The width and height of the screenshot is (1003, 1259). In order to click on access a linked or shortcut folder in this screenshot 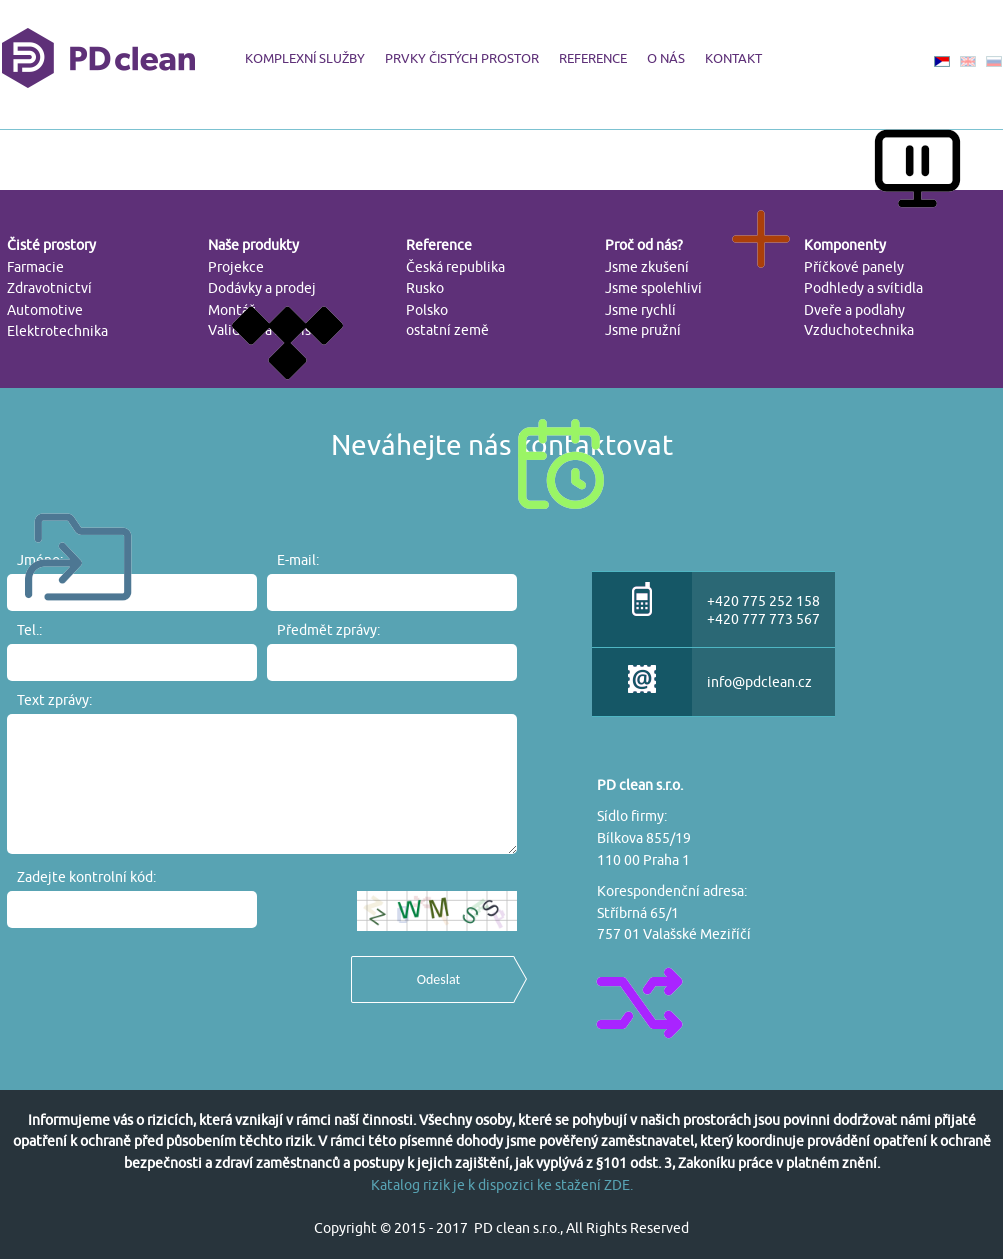, I will do `click(83, 557)`.